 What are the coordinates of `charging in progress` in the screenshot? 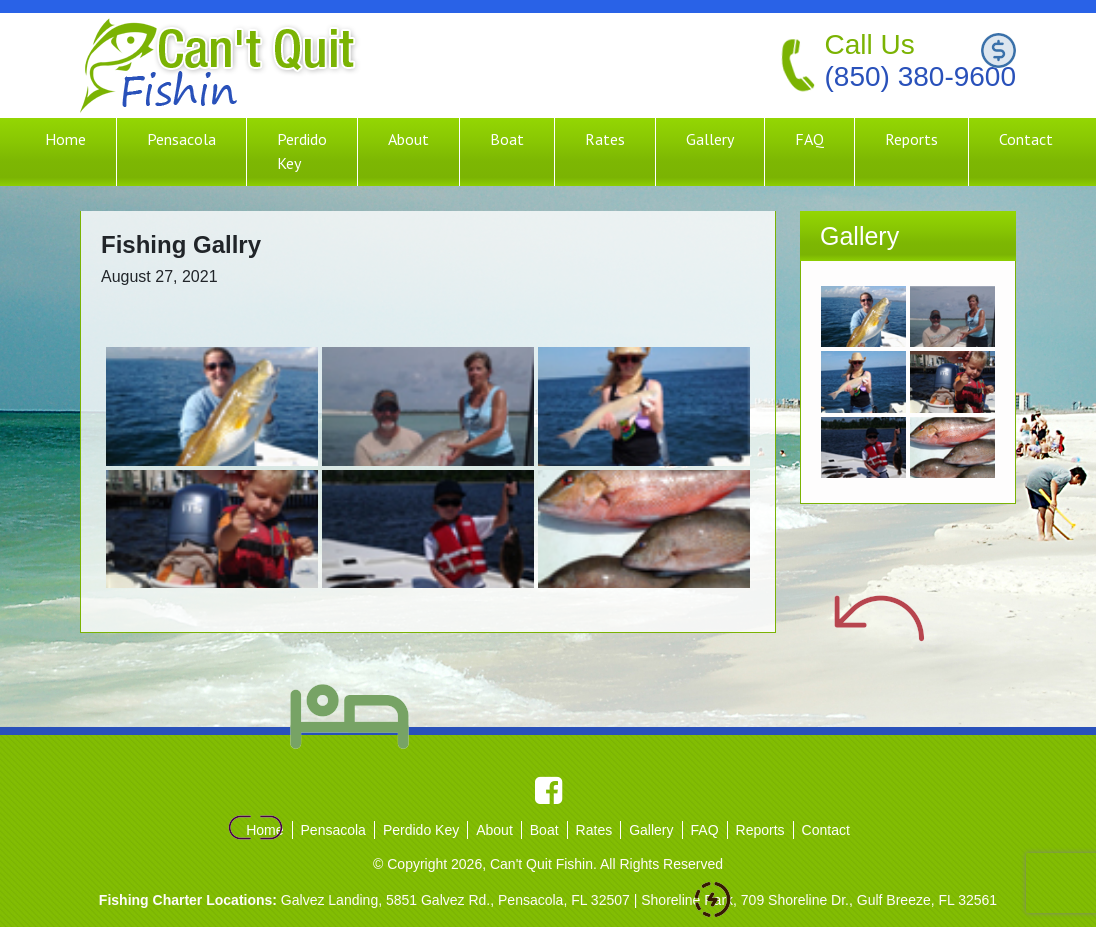 It's located at (712, 899).